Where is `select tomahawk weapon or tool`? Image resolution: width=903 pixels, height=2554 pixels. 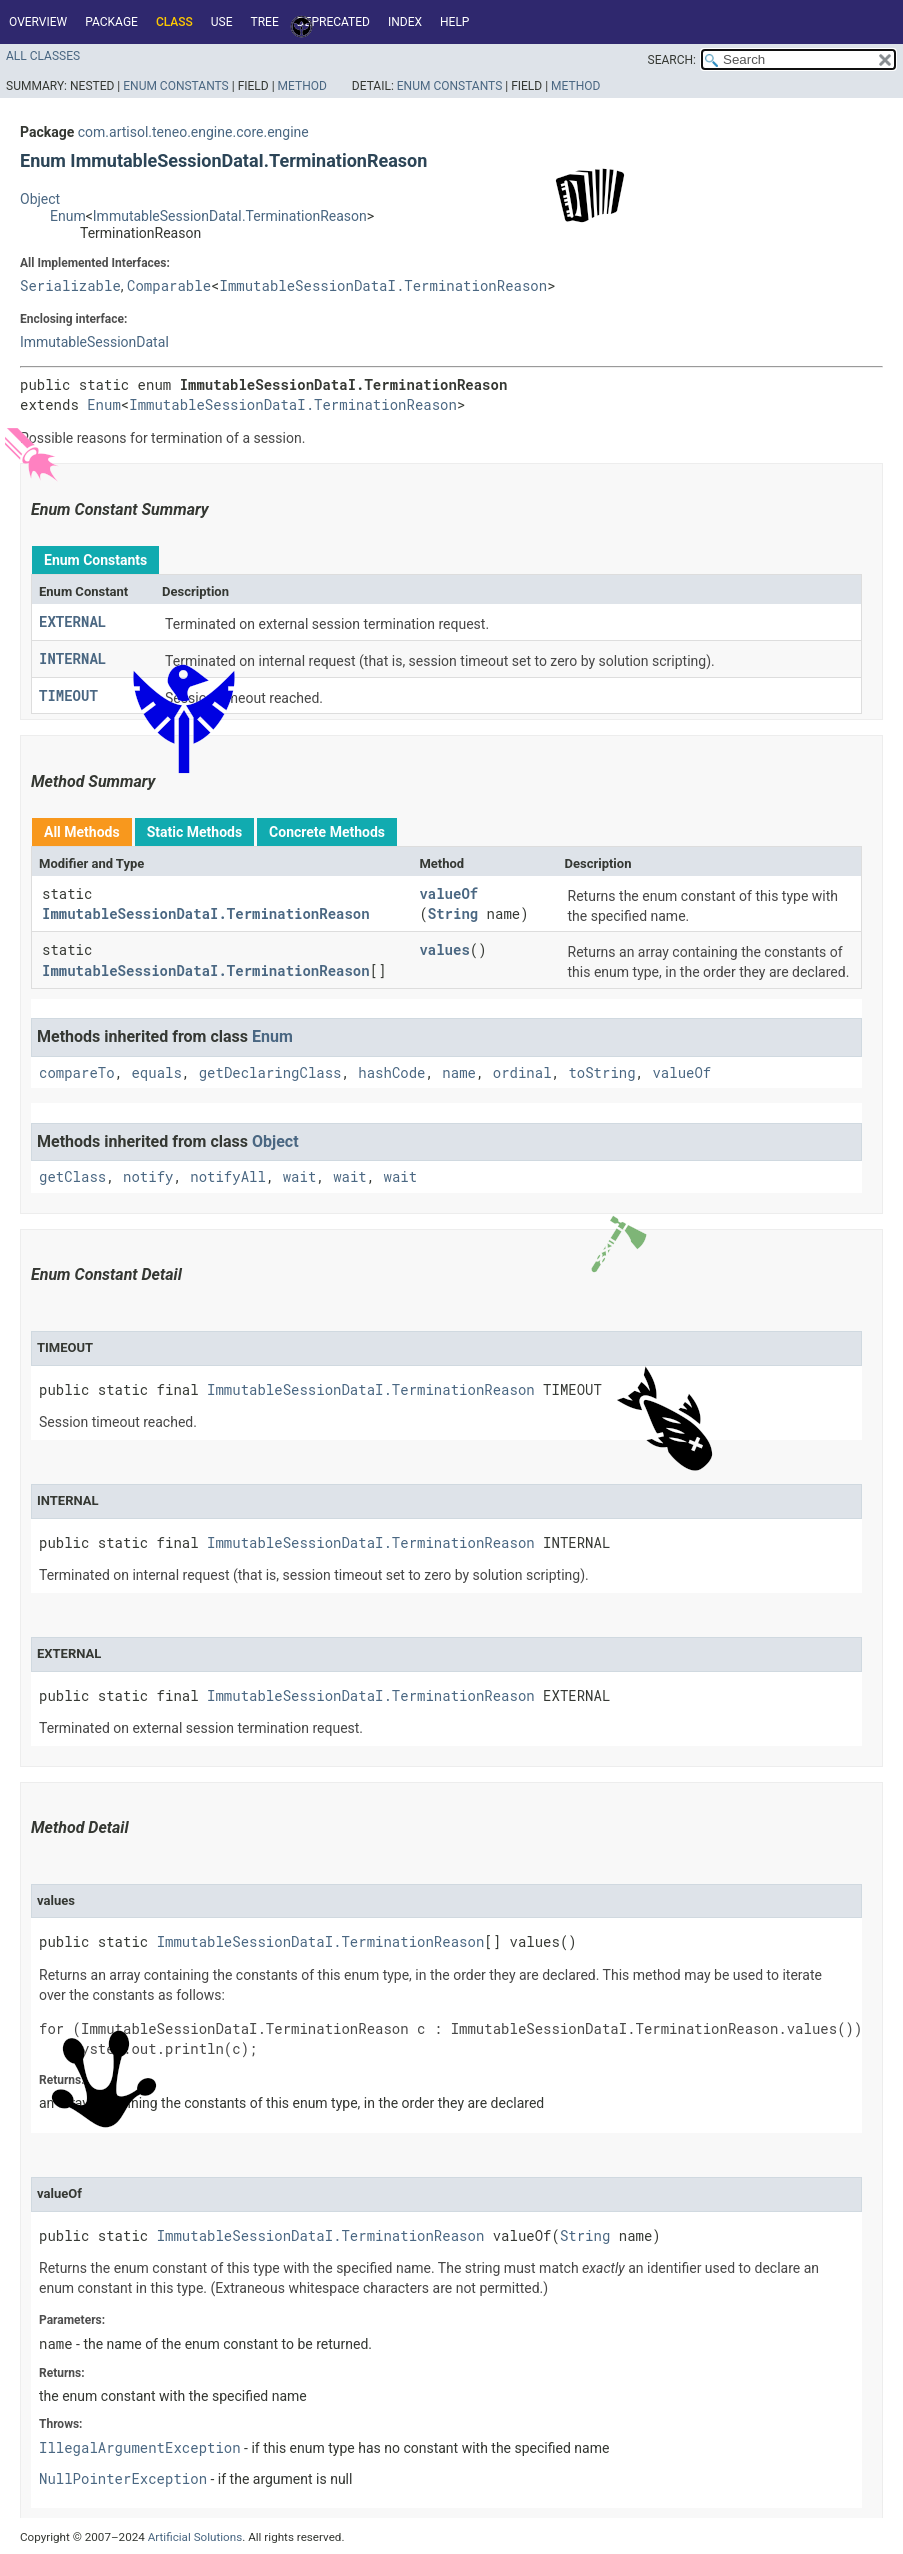
select tomahawk weapon or tool is located at coordinates (619, 1244).